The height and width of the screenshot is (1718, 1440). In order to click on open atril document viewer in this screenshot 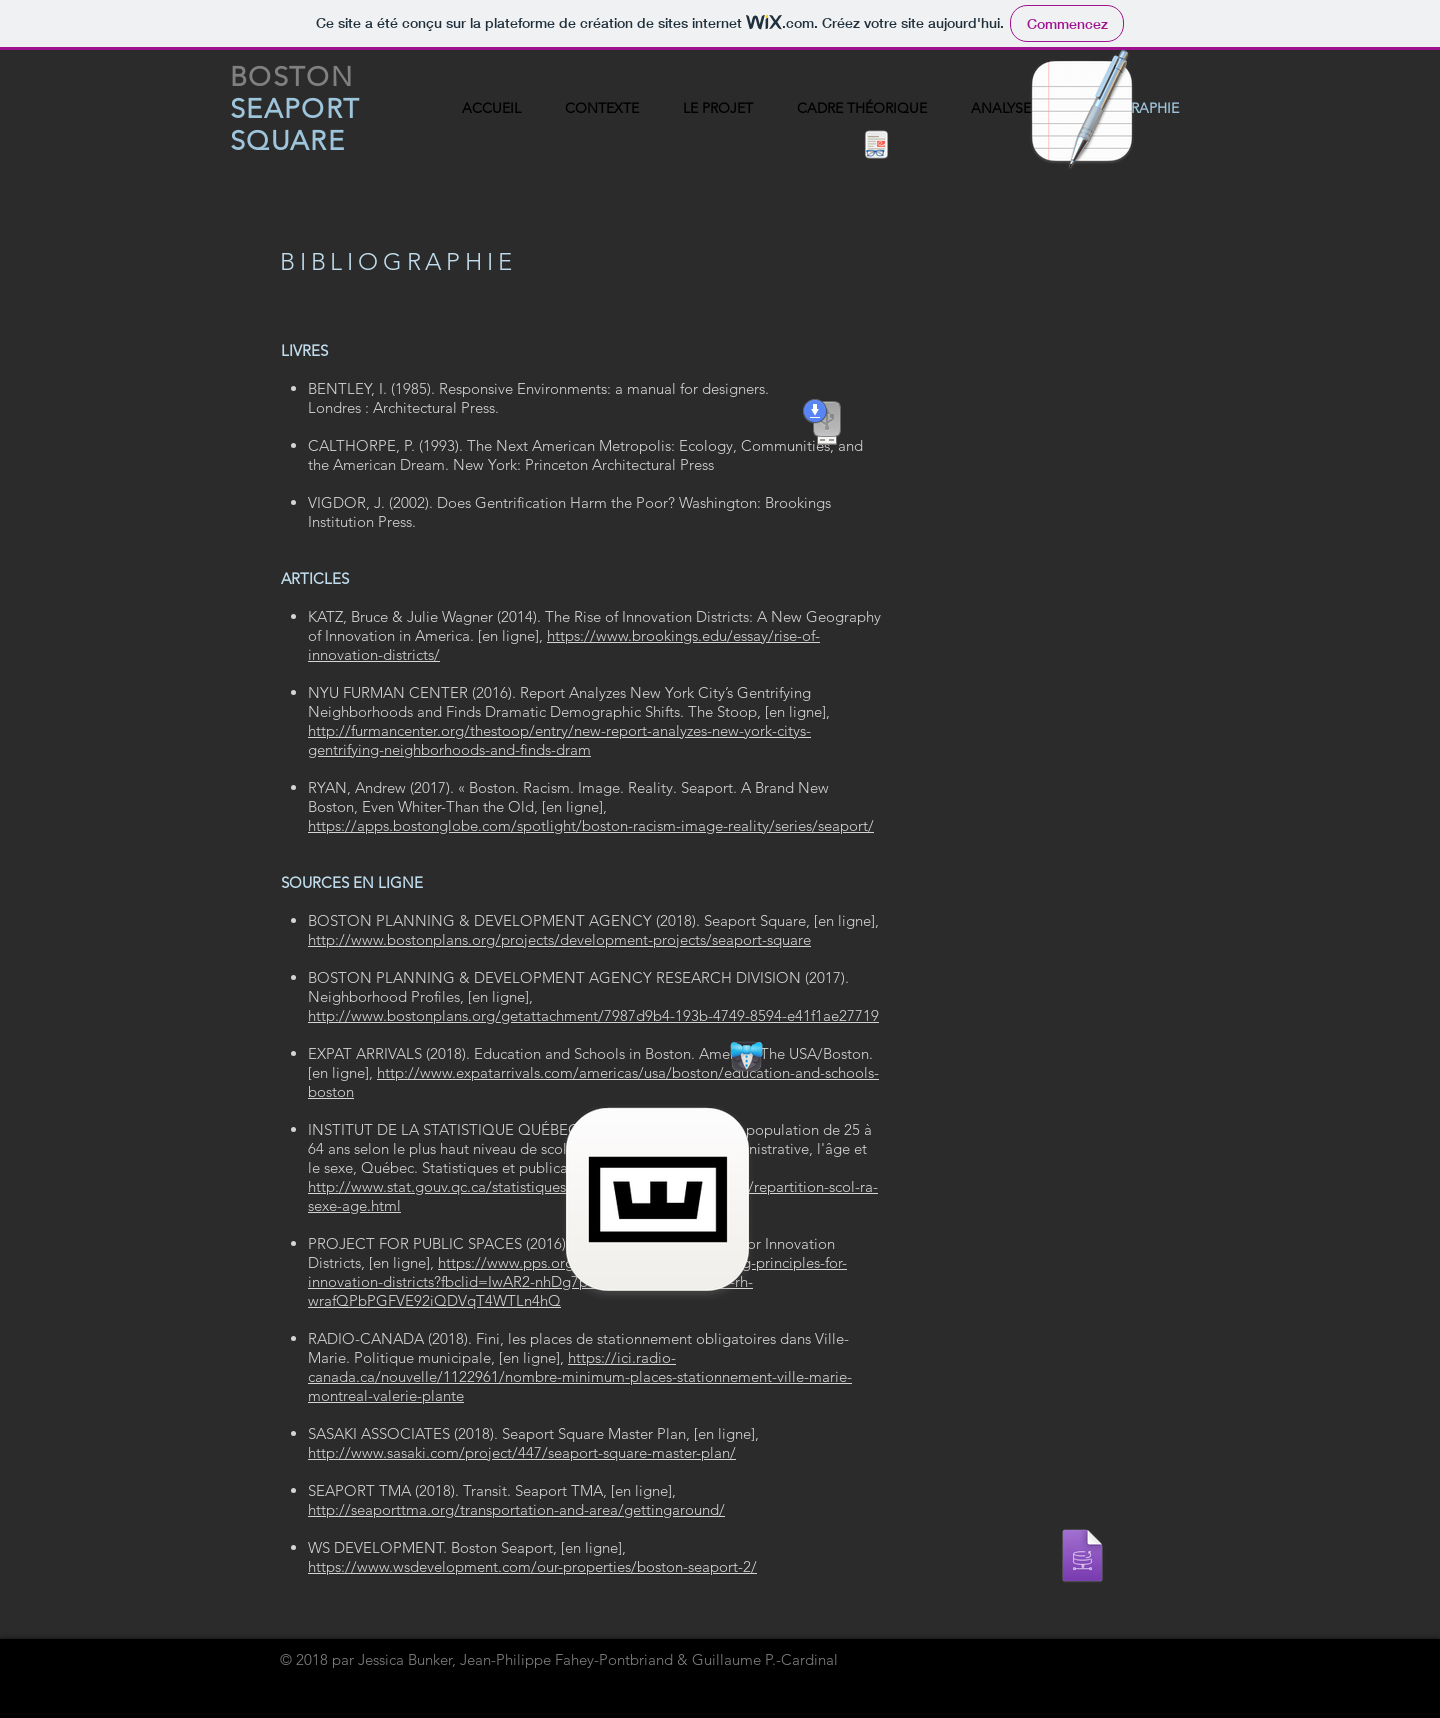, I will do `click(876, 144)`.